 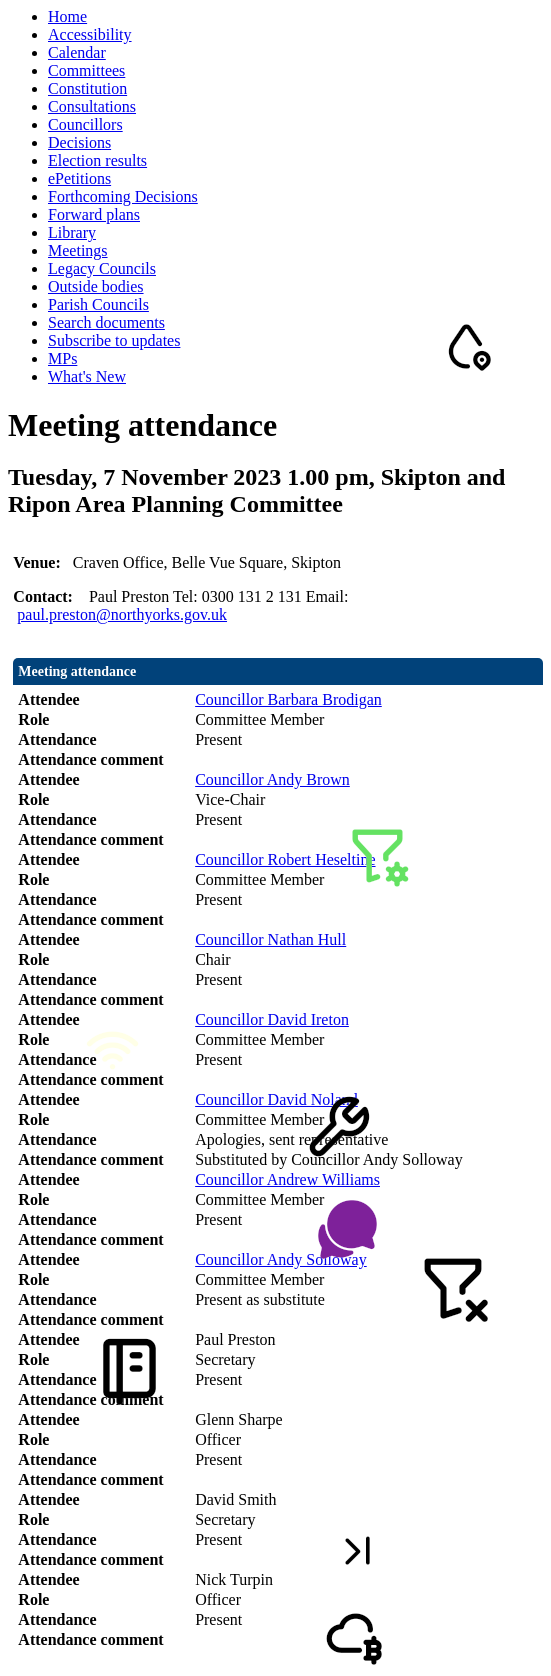 What do you see at coordinates (338, 1128) in the screenshot?
I see `access settings or configuration options` at bounding box center [338, 1128].